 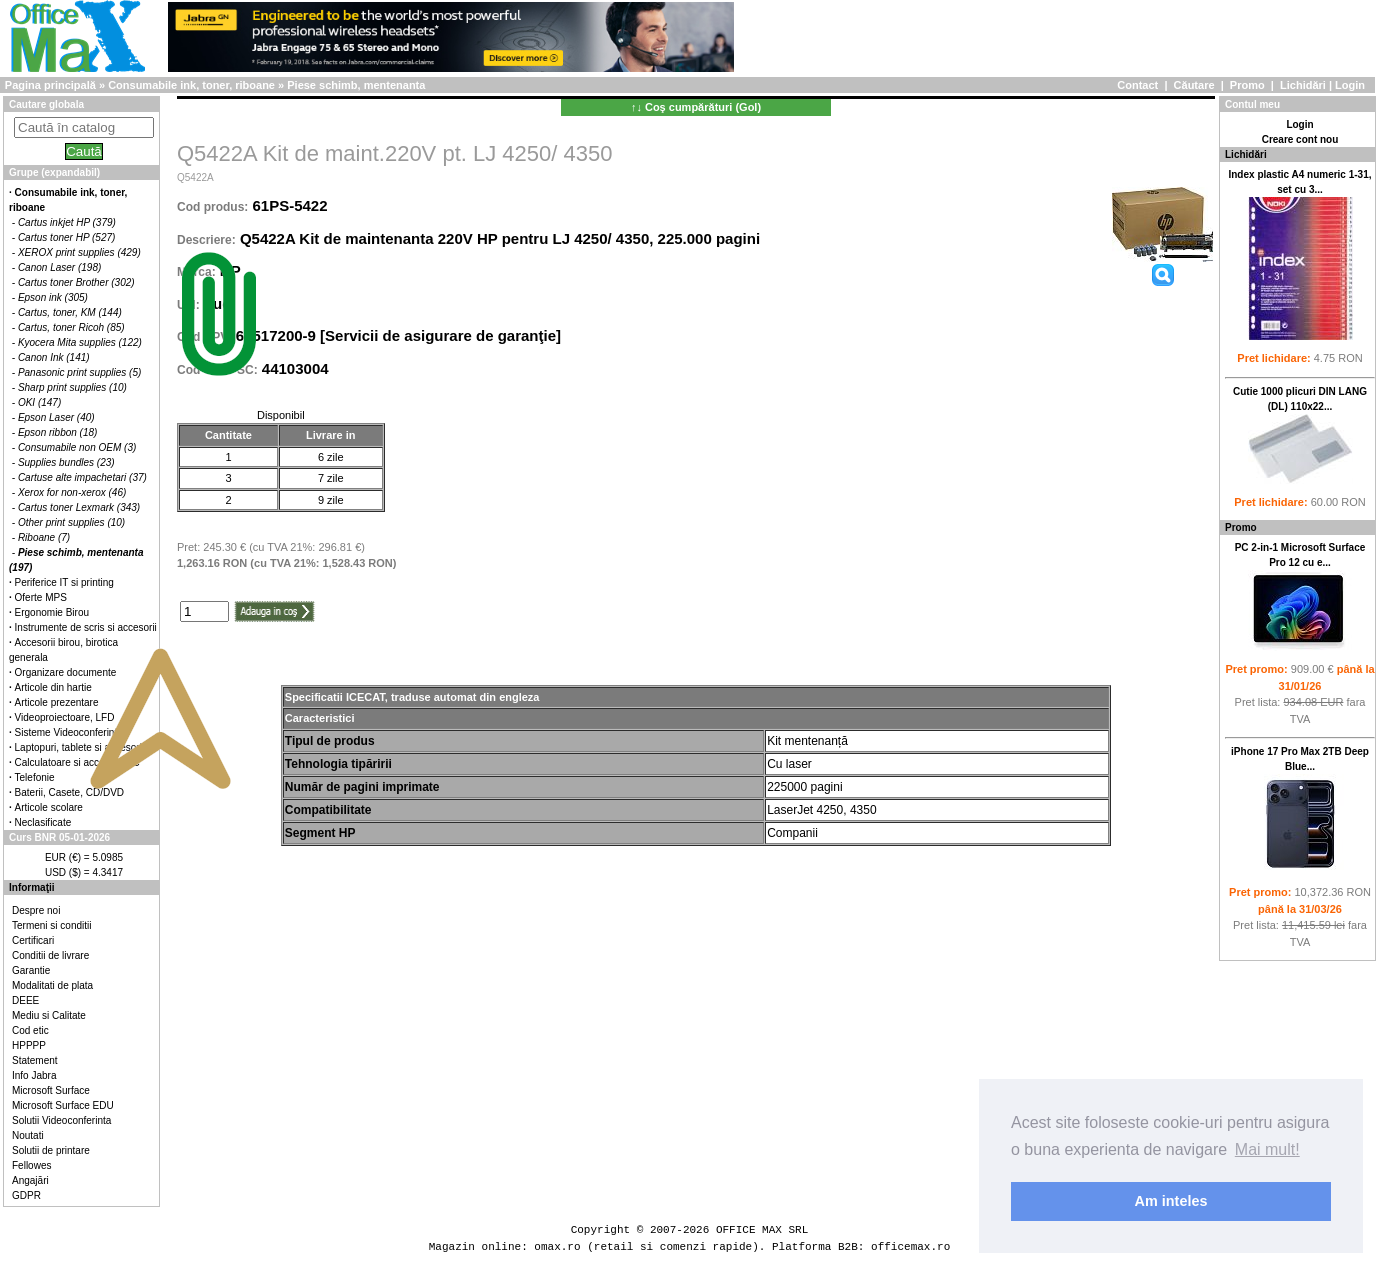 What do you see at coordinates (160, 726) in the screenshot?
I see `access navigation or directions` at bounding box center [160, 726].